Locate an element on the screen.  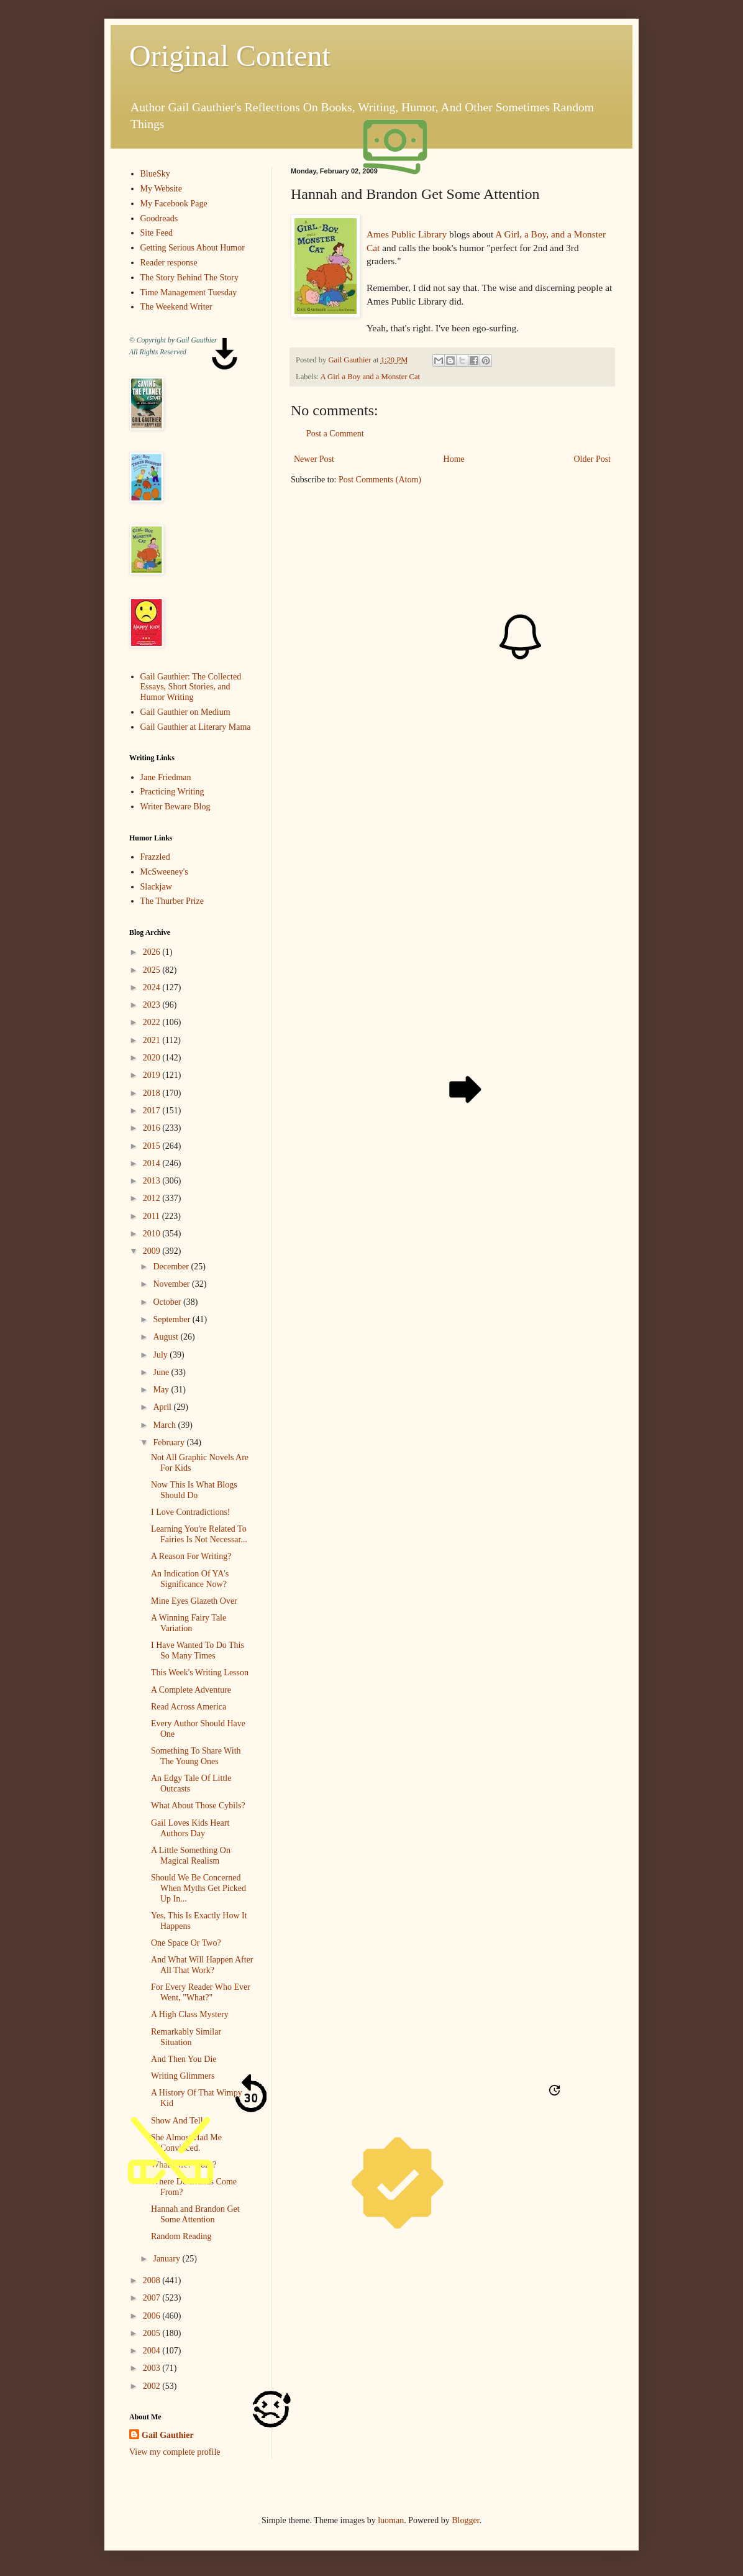
view notifications is located at coordinates (520, 637).